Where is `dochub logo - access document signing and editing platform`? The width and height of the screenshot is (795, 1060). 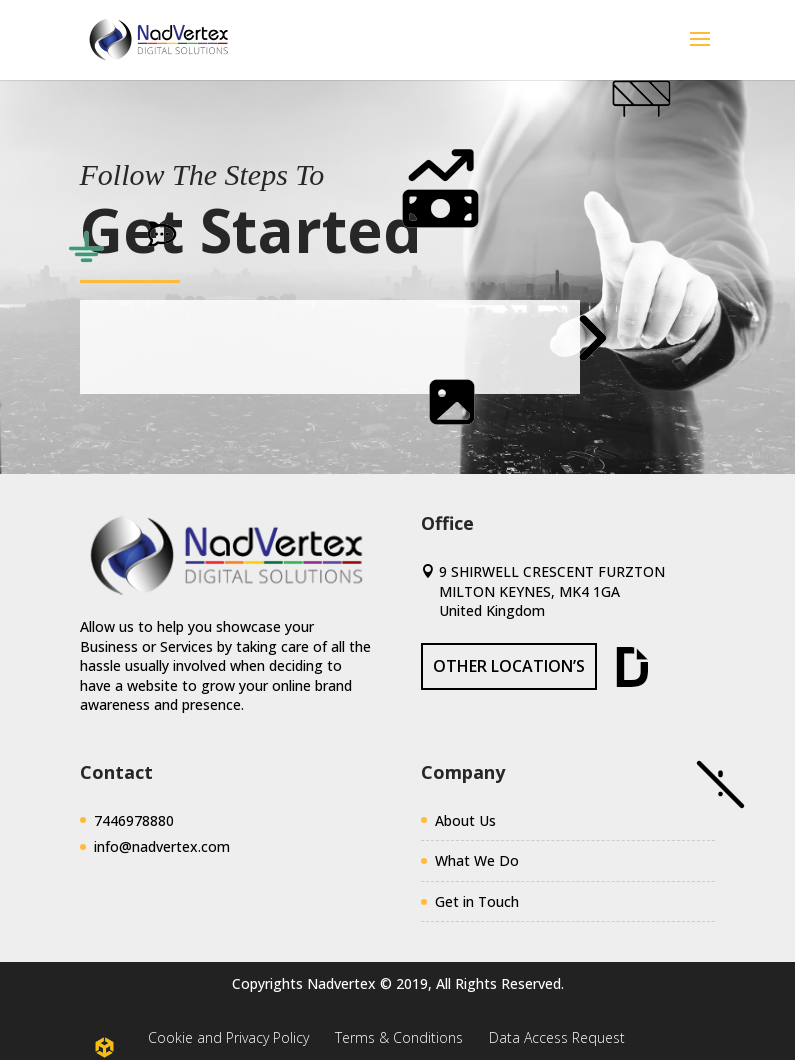 dochub logo - access document signing and editing platform is located at coordinates (633, 667).